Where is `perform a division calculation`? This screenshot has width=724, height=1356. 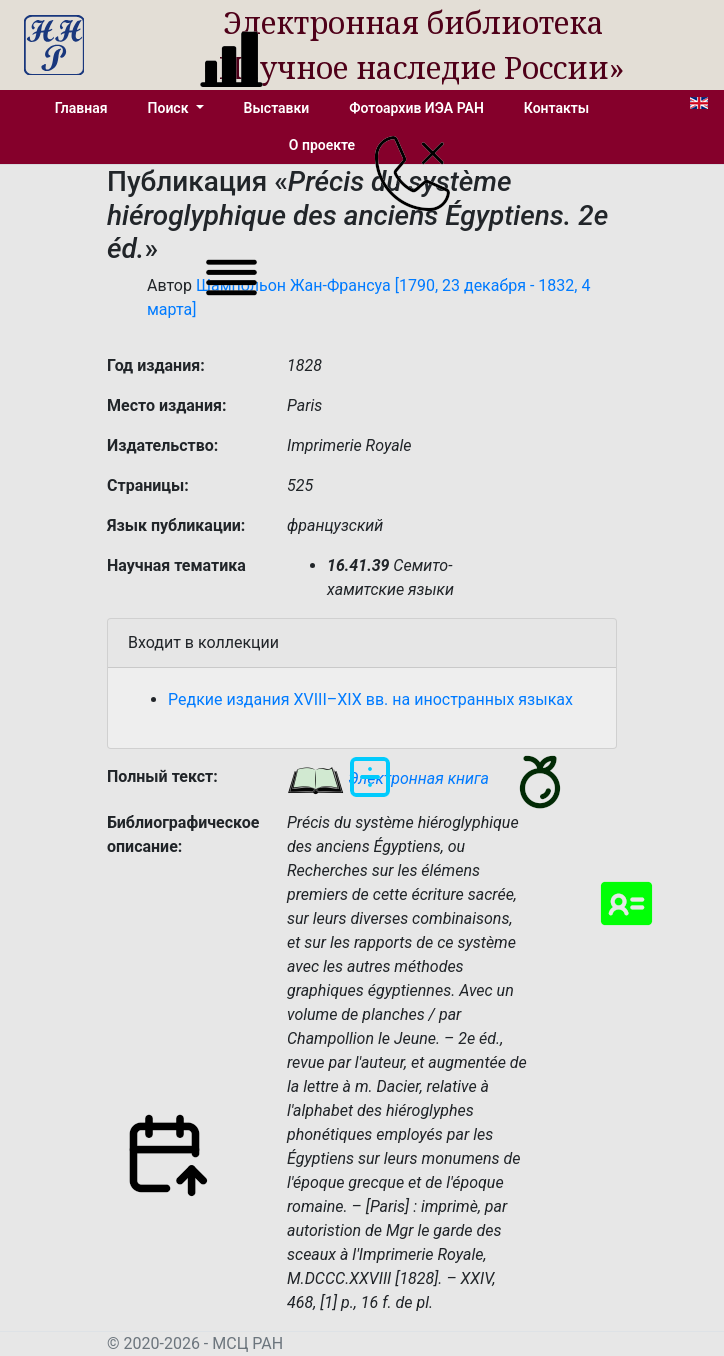 perform a division calculation is located at coordinates (370, 777).